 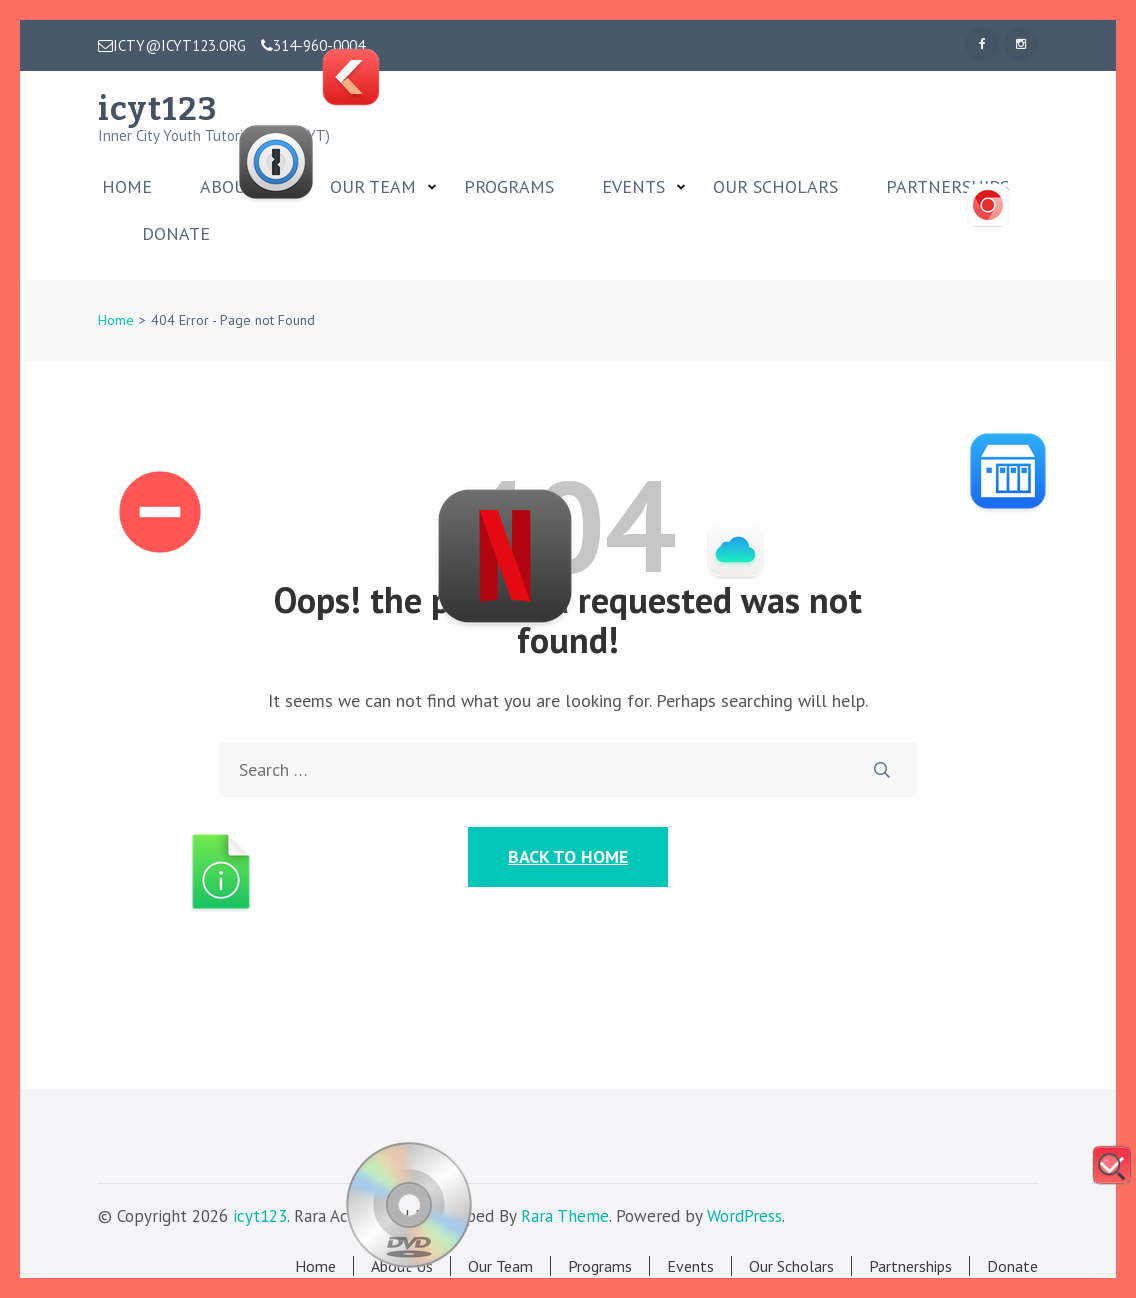 What do you see at coordinates (988, 205) in the screenshot?
I see `open ungoogled chromium browser` at bounding box center [988, 205].